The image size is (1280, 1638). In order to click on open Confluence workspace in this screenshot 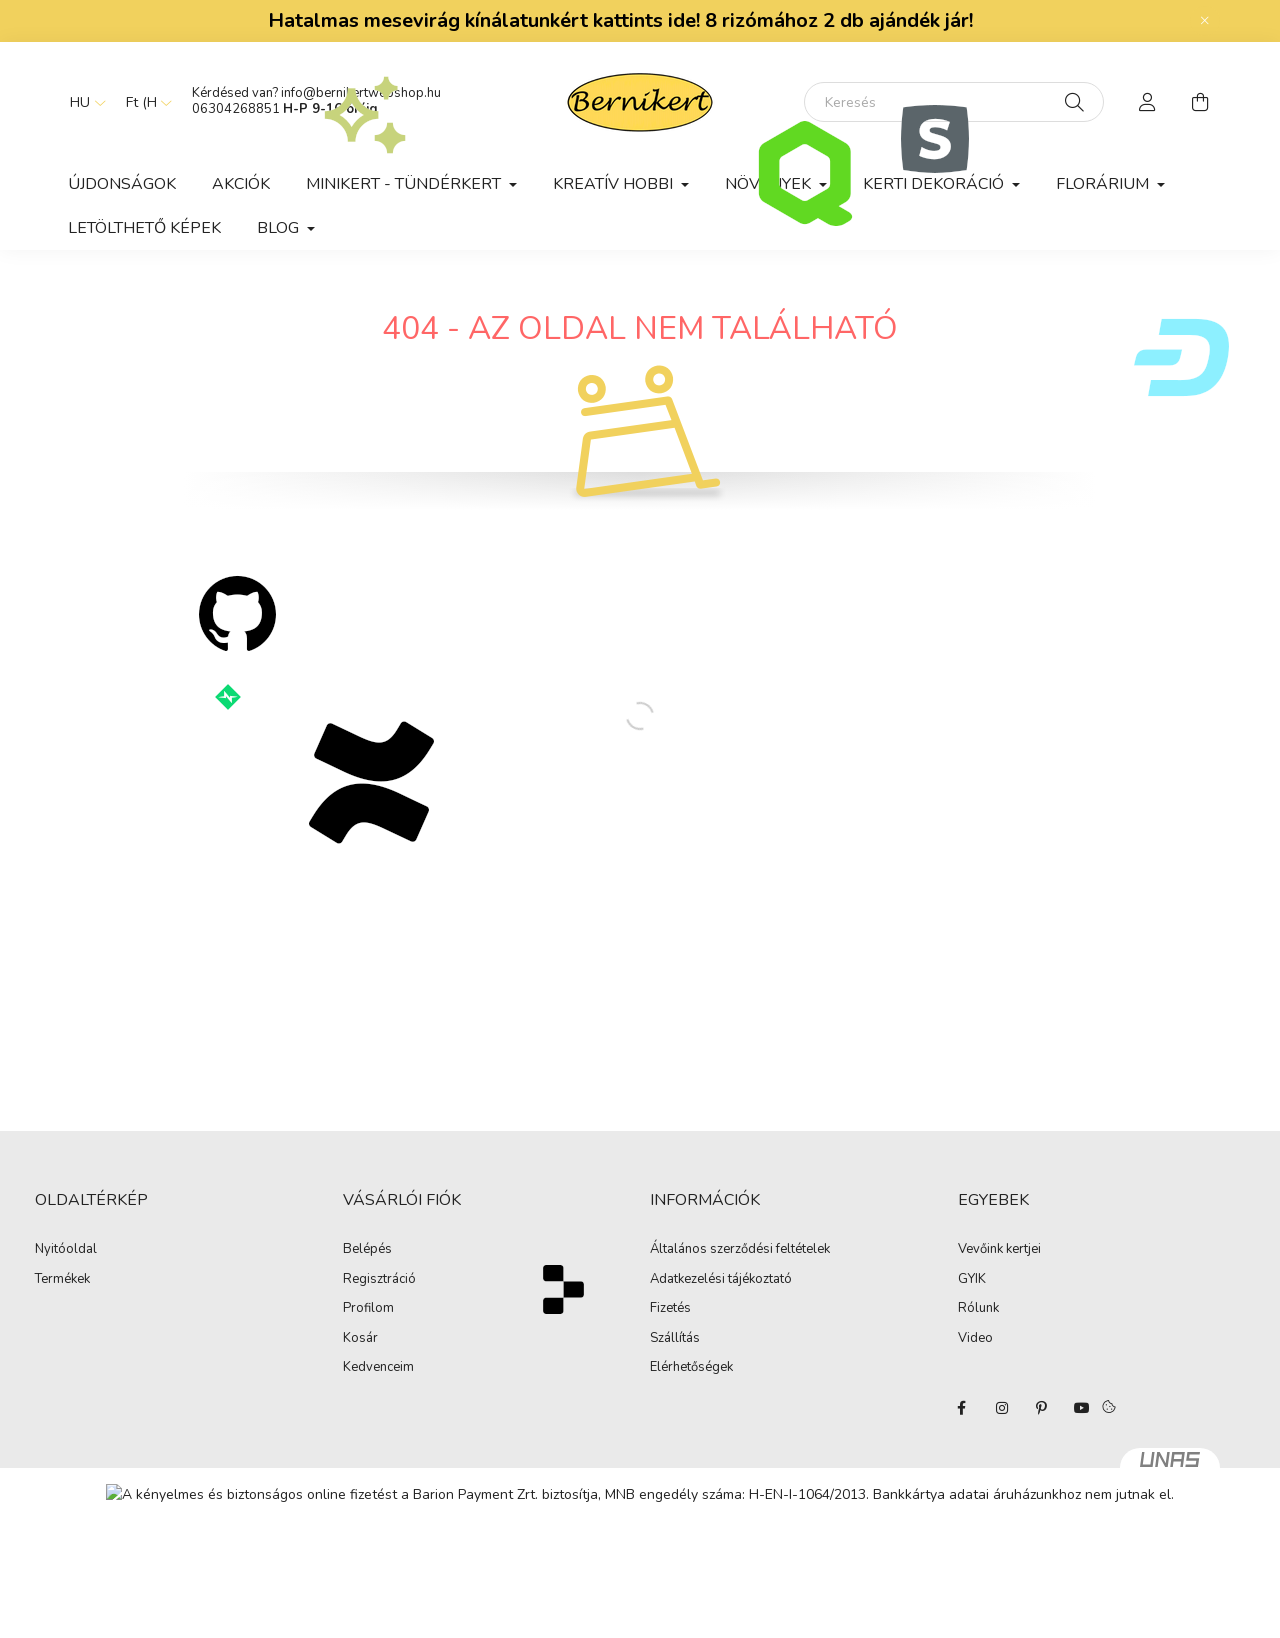, I will do `click(371, 782)`.